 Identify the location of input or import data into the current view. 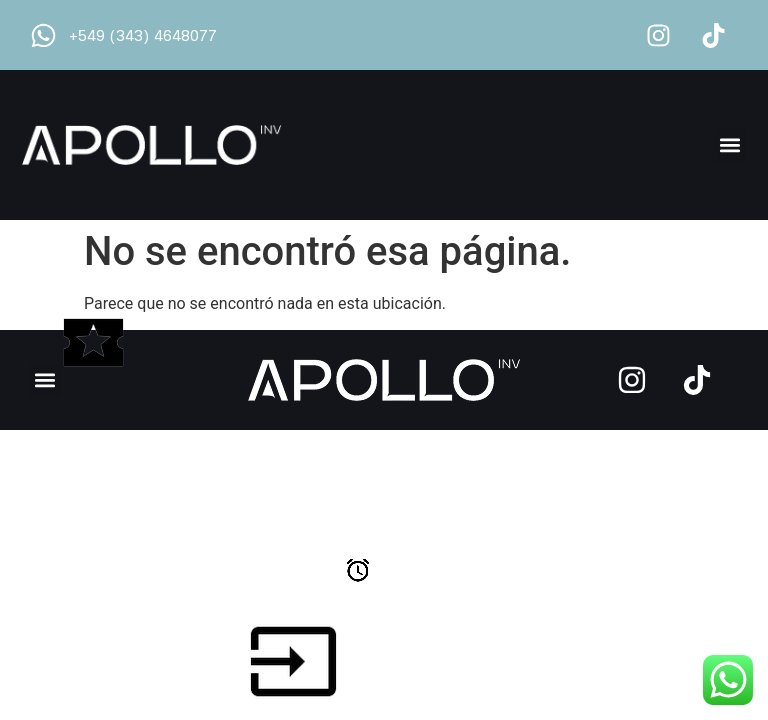
(293, 661).